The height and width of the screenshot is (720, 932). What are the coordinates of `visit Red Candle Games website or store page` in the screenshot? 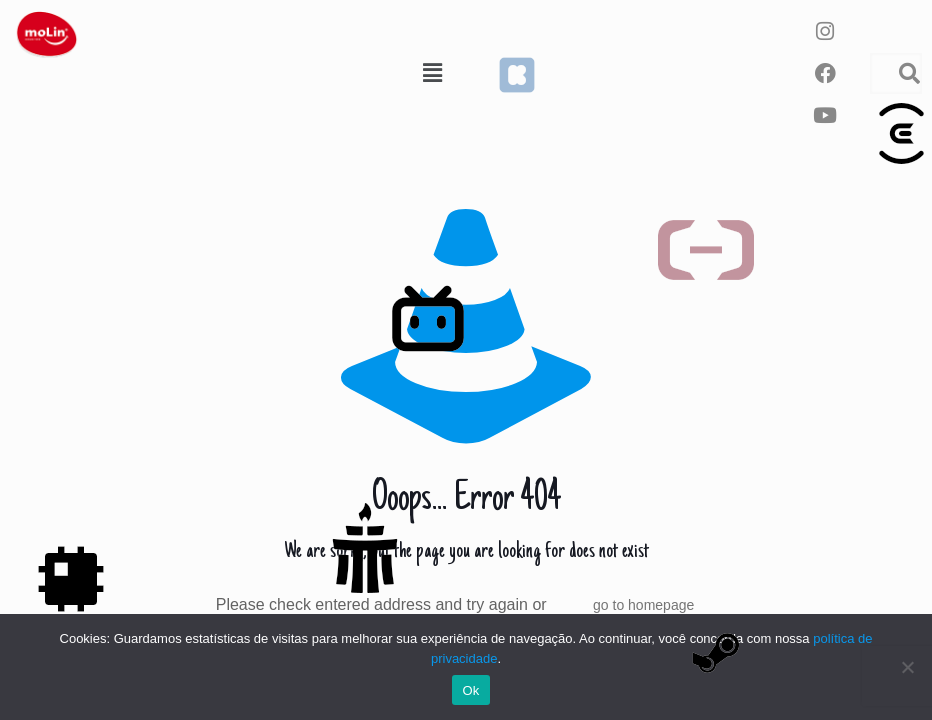 It's located at (365, 548).